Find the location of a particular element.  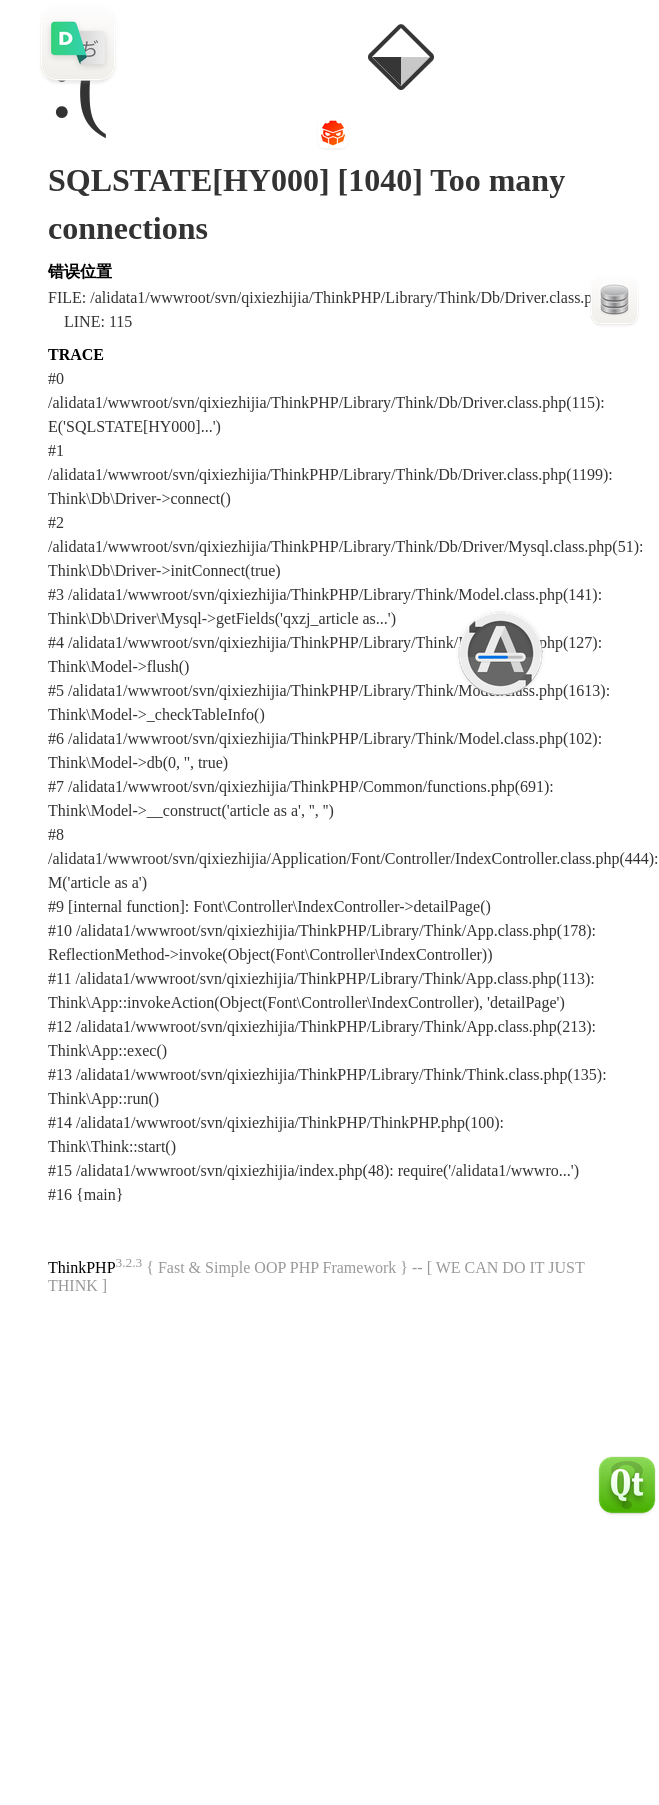

open fragments torrent client is located at coordinates (401, 57).